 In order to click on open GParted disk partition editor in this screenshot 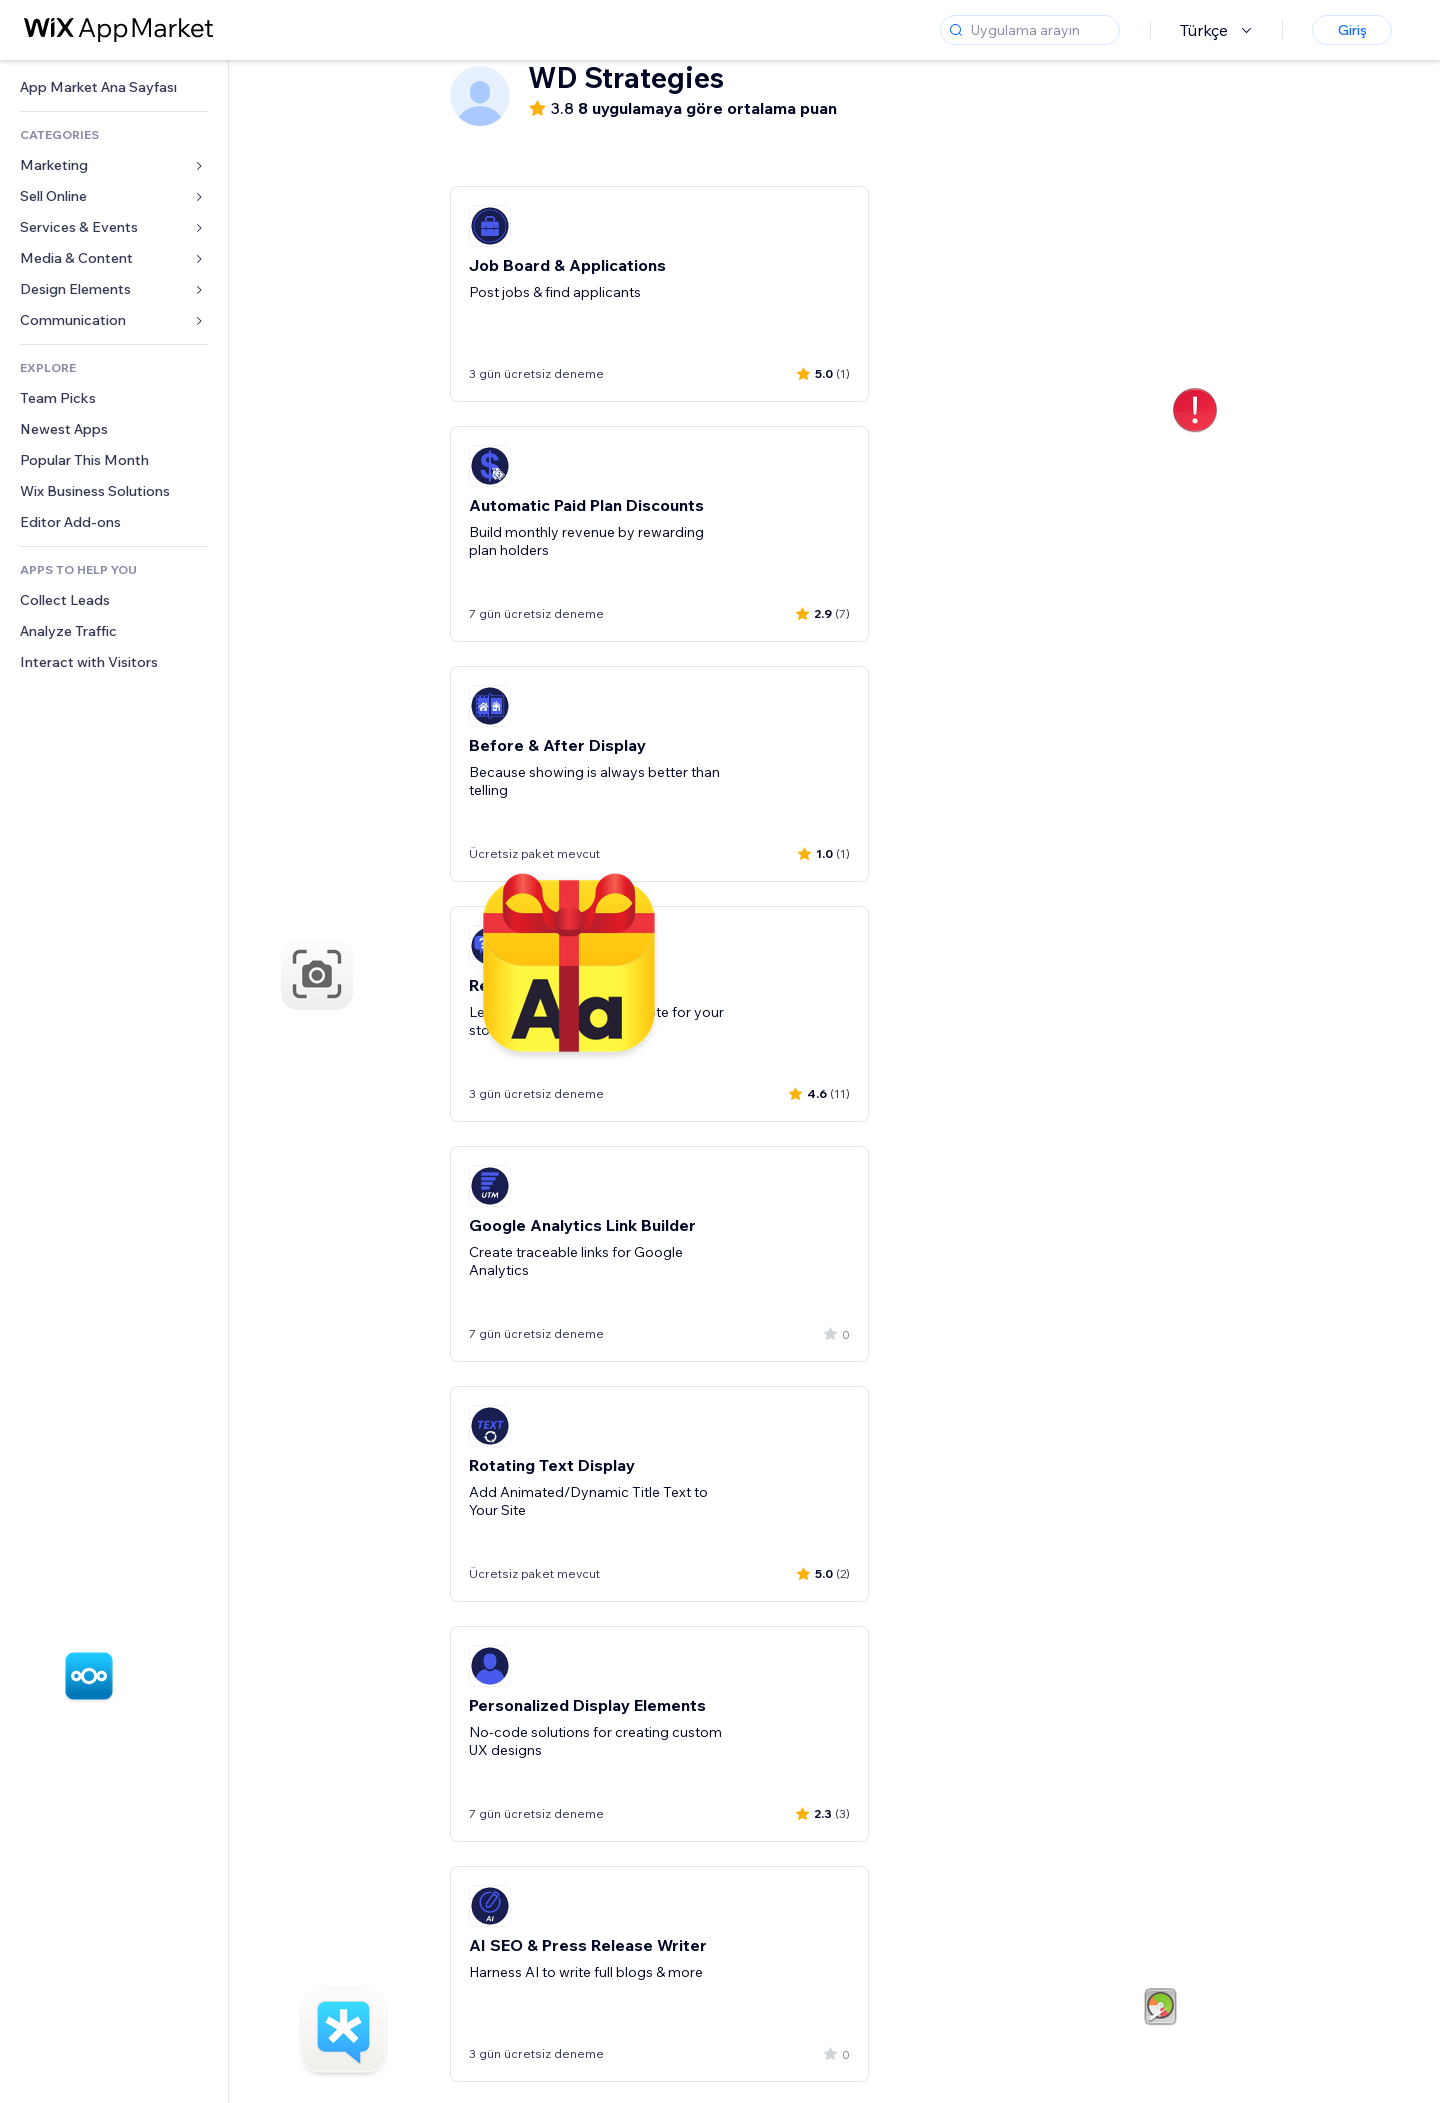, I will do `click(1160, 2006)`.